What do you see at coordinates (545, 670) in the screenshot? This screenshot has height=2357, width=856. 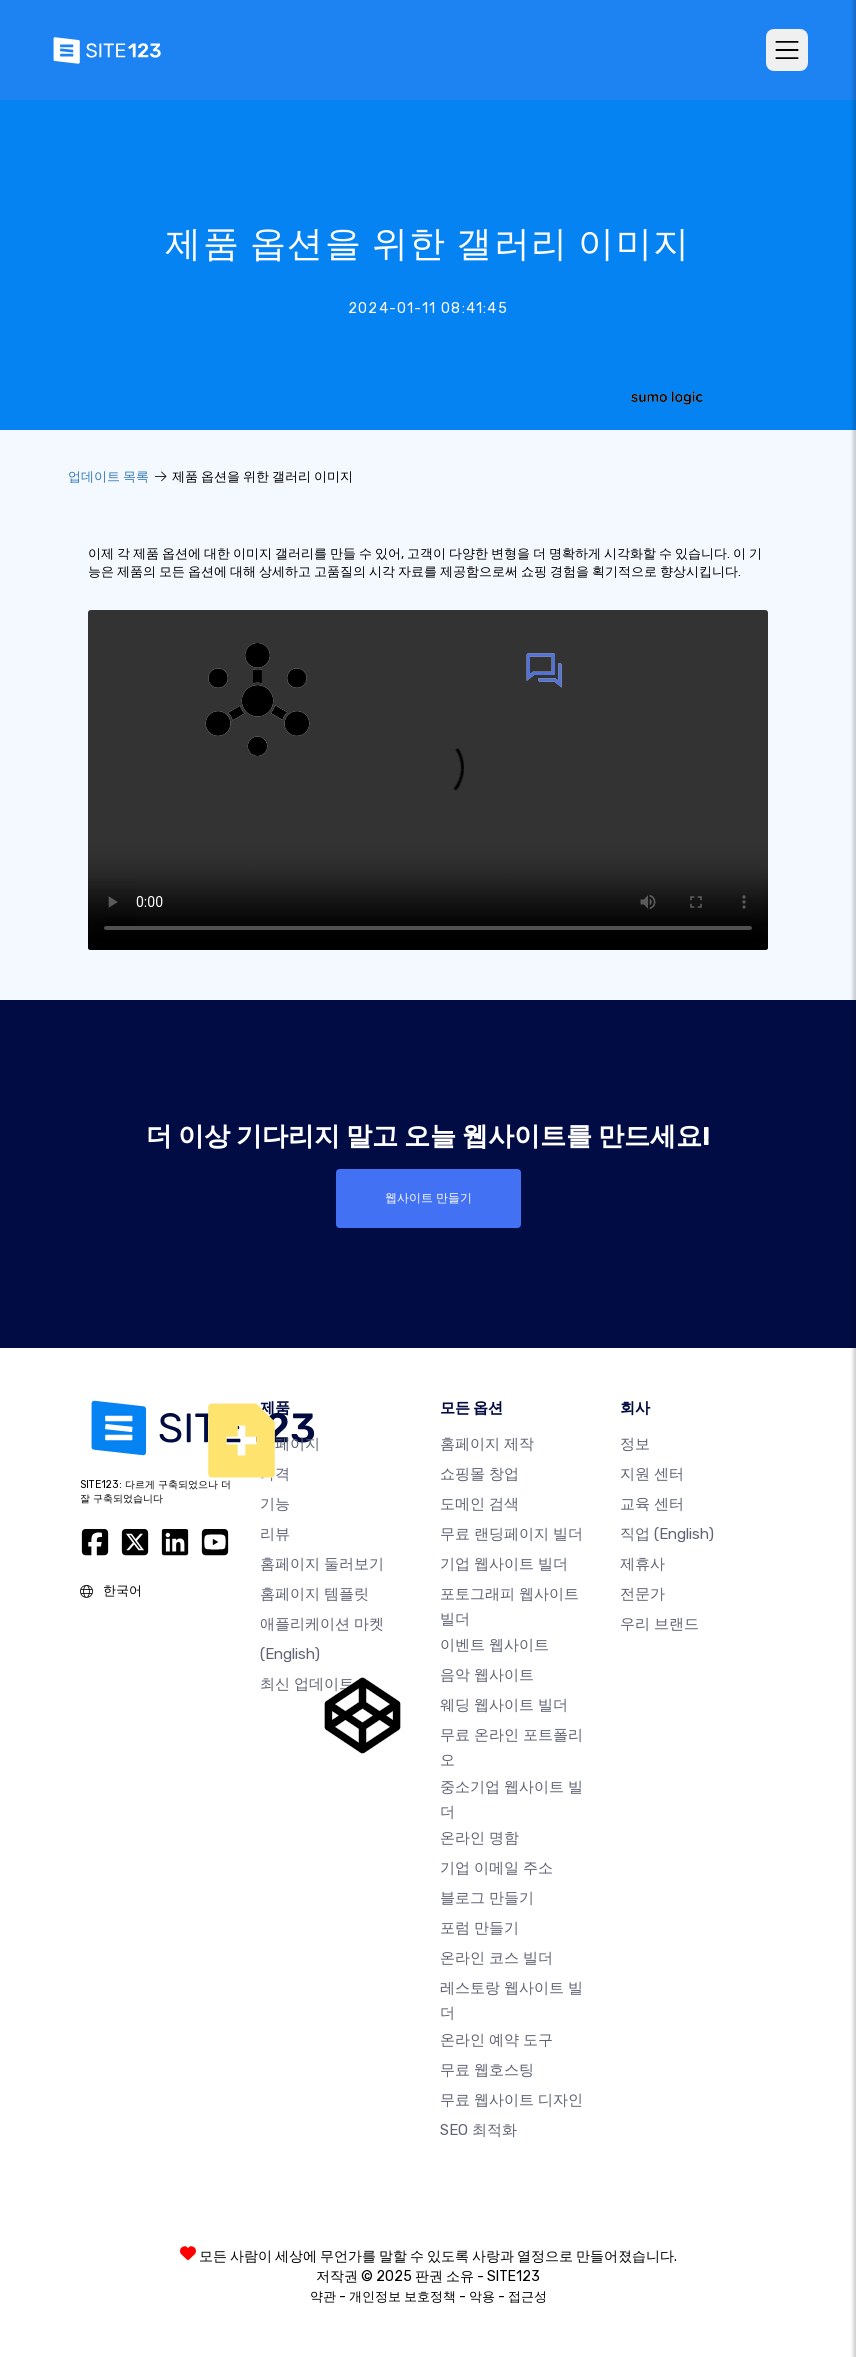 I see `open chat or messaging feature` at bounding box center [545, 670].